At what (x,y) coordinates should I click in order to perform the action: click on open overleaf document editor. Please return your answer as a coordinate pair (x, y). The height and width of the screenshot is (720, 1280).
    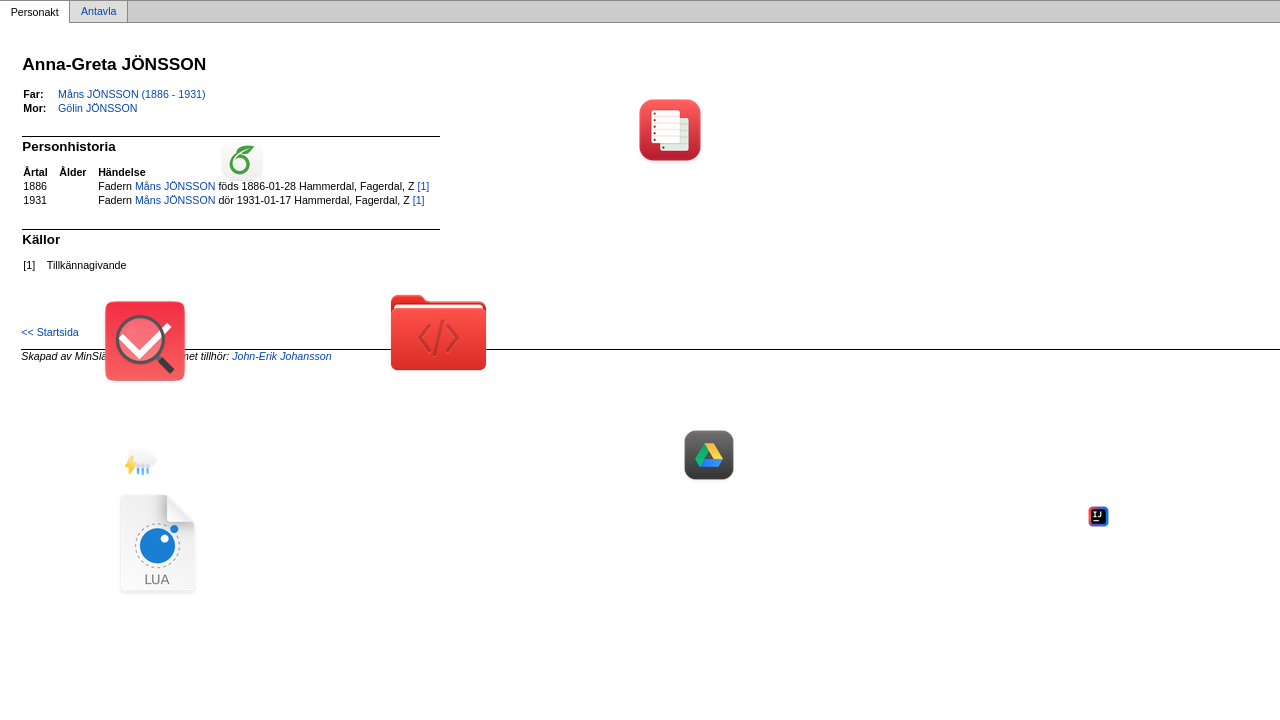
    Looking at the image, I should click on (242, 160).